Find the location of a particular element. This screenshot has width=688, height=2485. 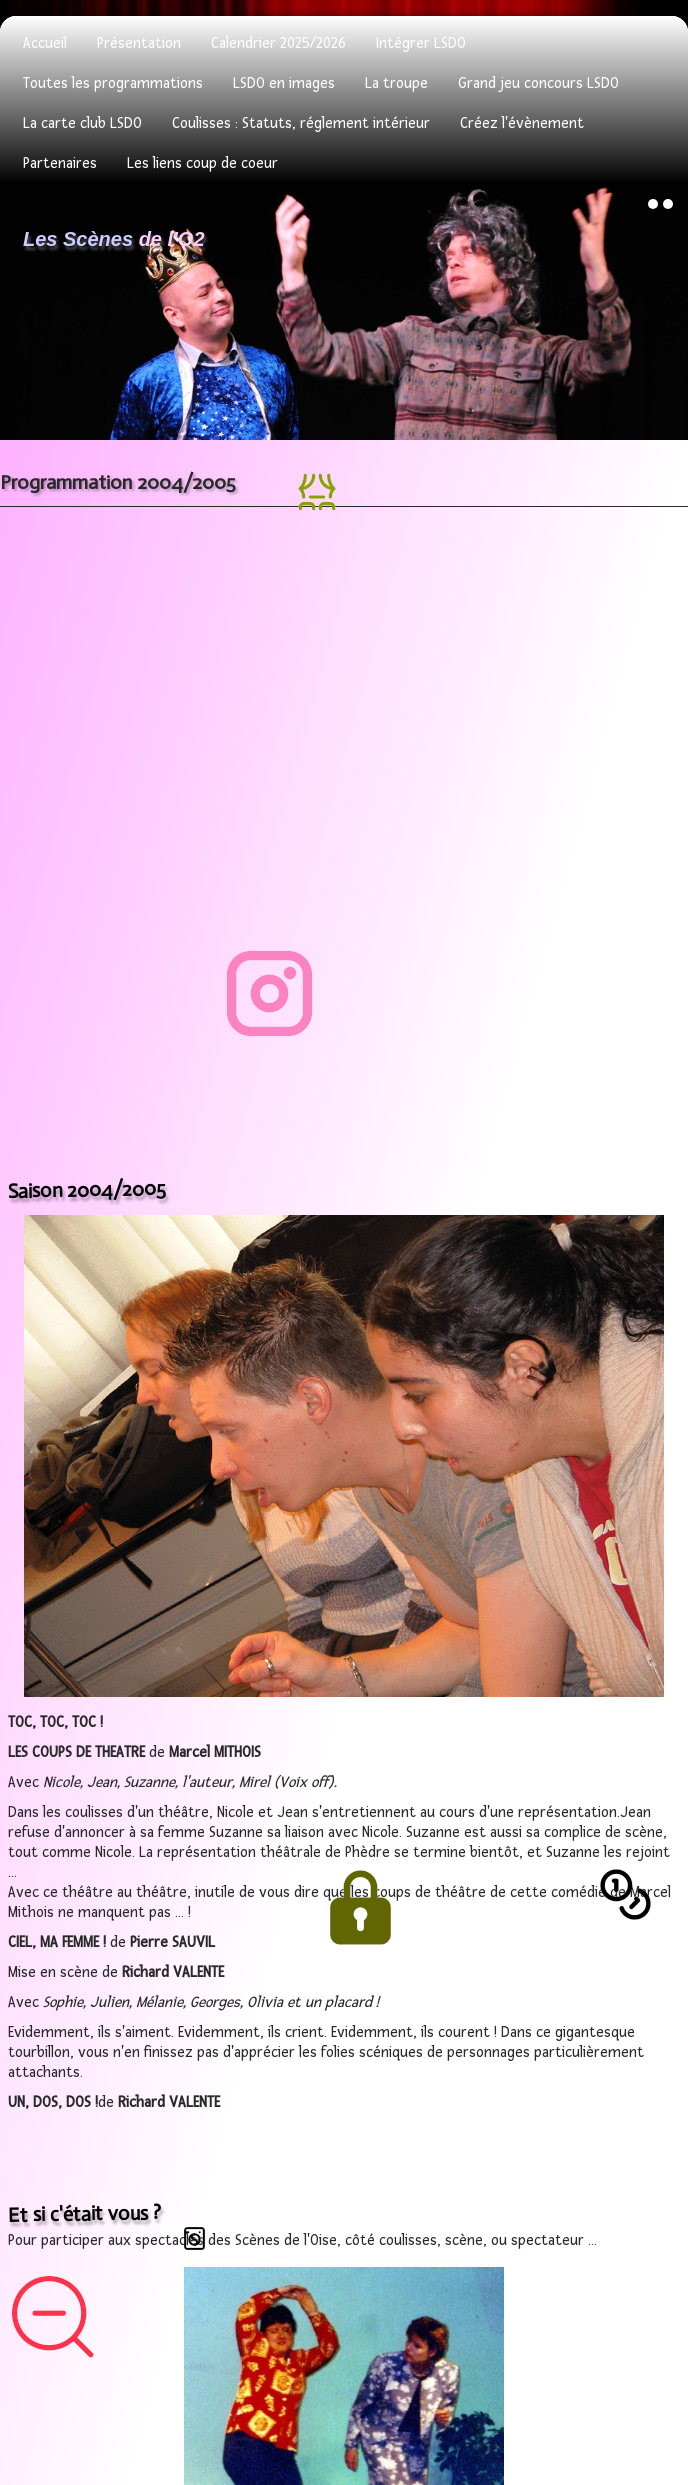

open Instagram app is located at coordinates (269, 993).